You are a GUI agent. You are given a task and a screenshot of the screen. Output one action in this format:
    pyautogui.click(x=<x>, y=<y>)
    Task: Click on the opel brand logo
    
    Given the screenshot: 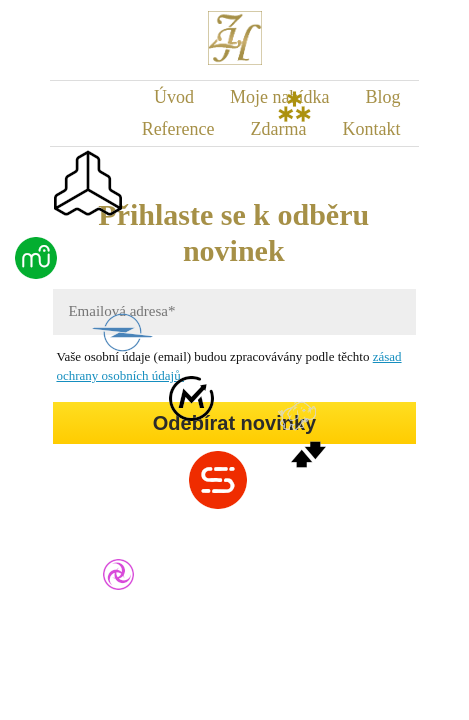 What is the action you would take?
    pyautogui.click(x=122, y=332)
    